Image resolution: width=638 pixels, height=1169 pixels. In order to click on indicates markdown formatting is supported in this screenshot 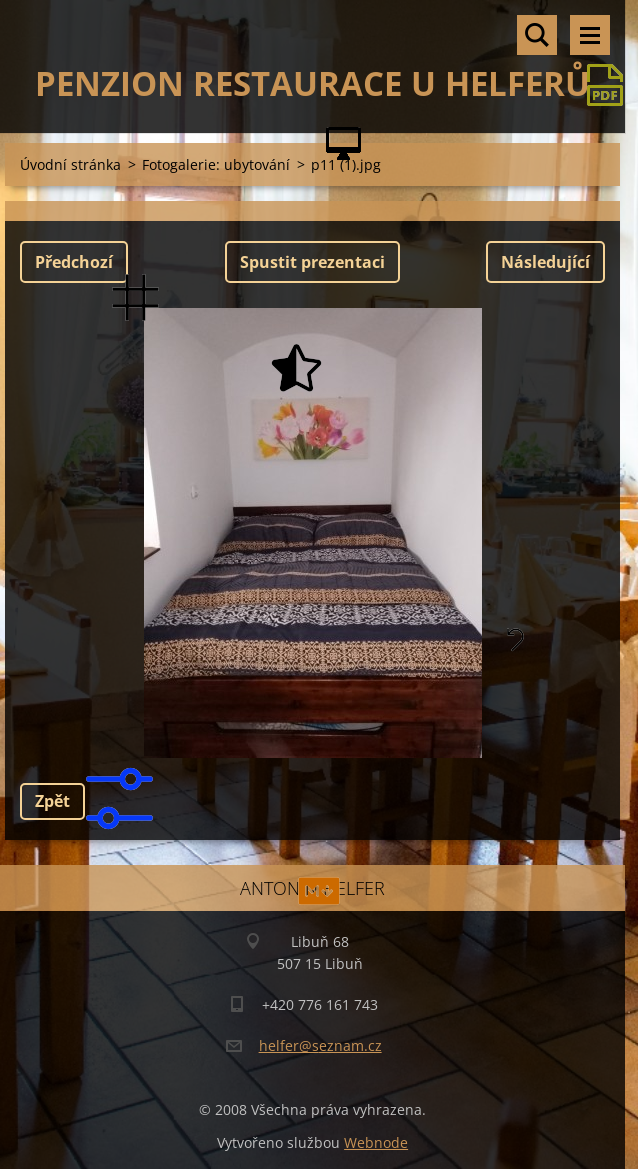, I will do `click(319, 891)`.